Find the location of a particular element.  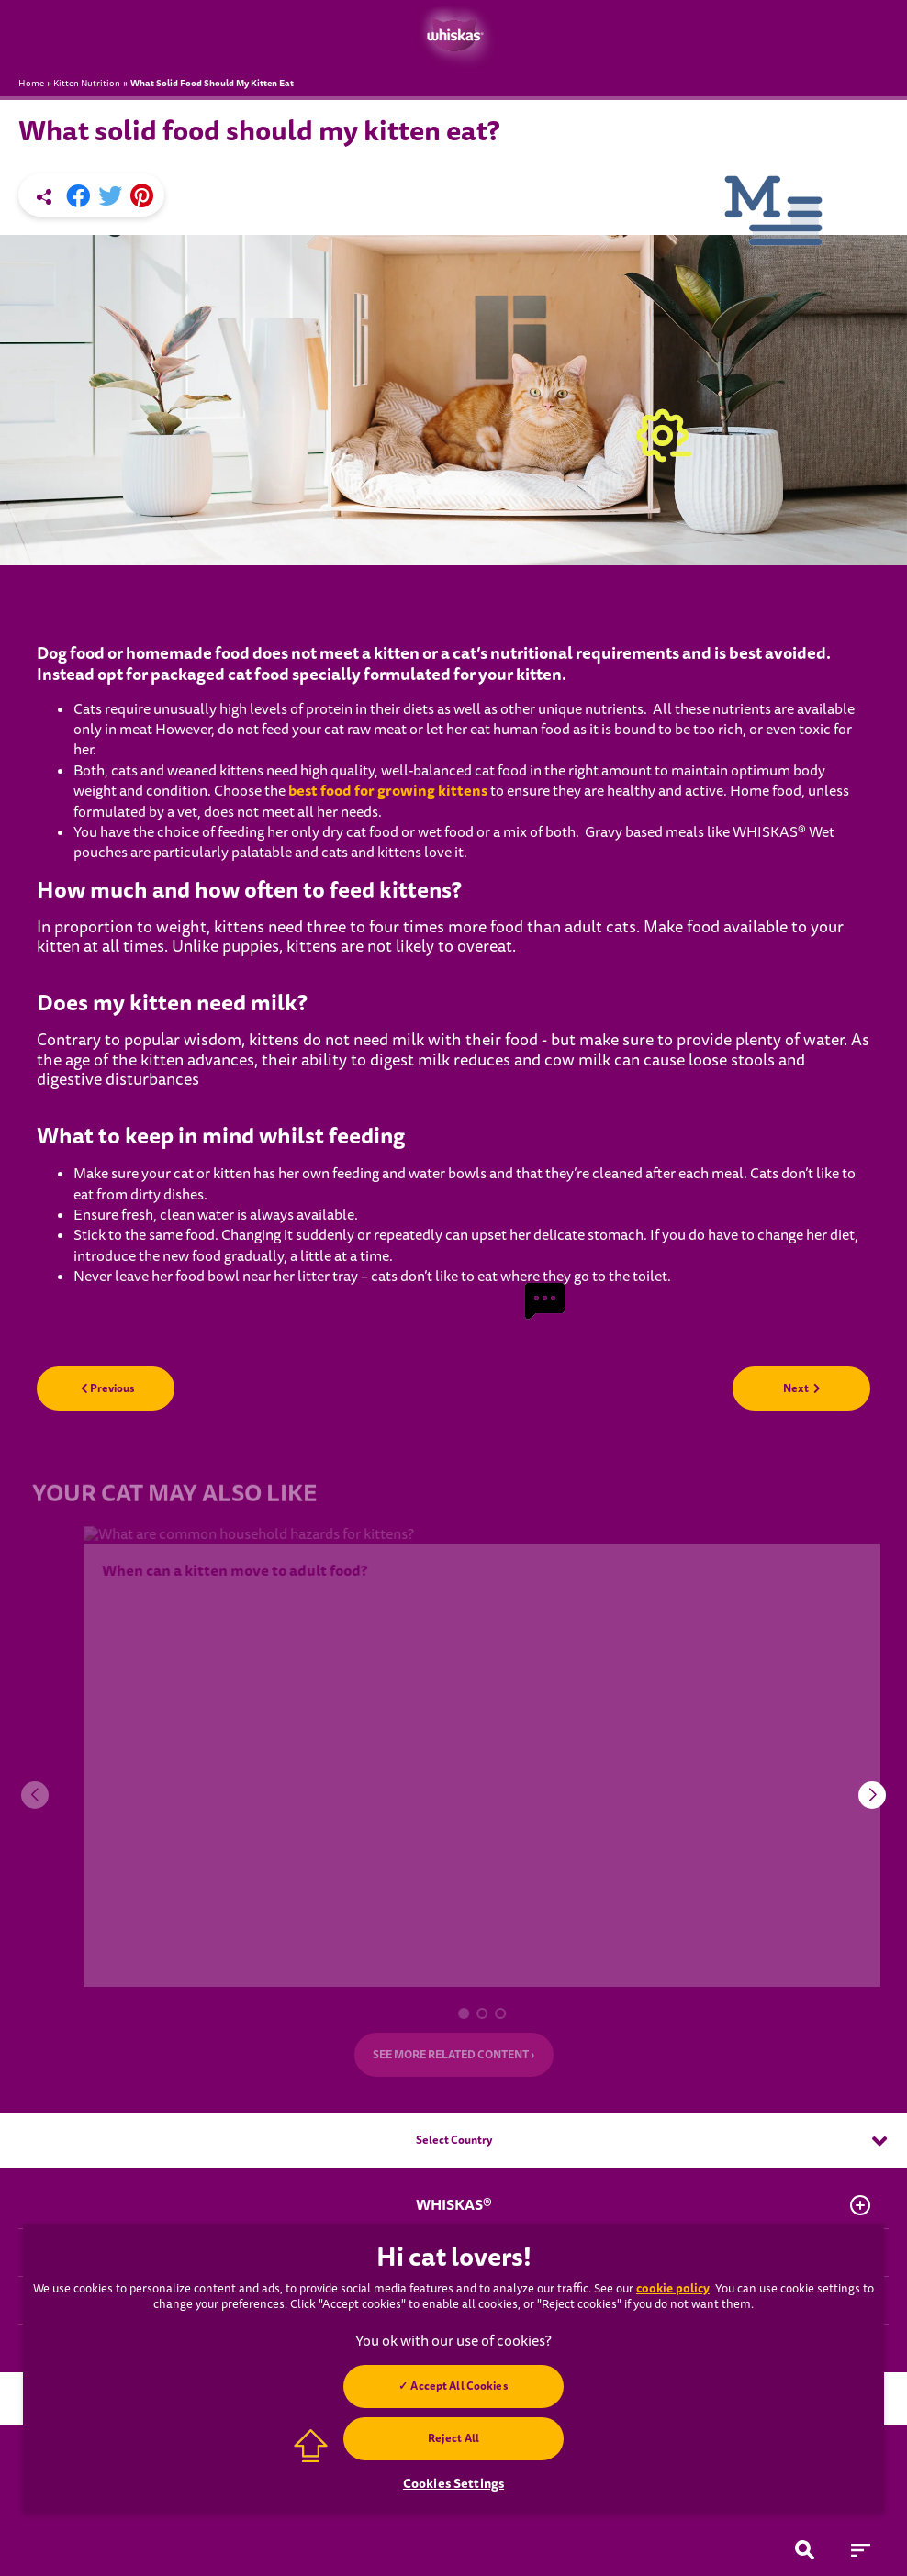

remove a setting or preference is located at coordinates (662, 435).